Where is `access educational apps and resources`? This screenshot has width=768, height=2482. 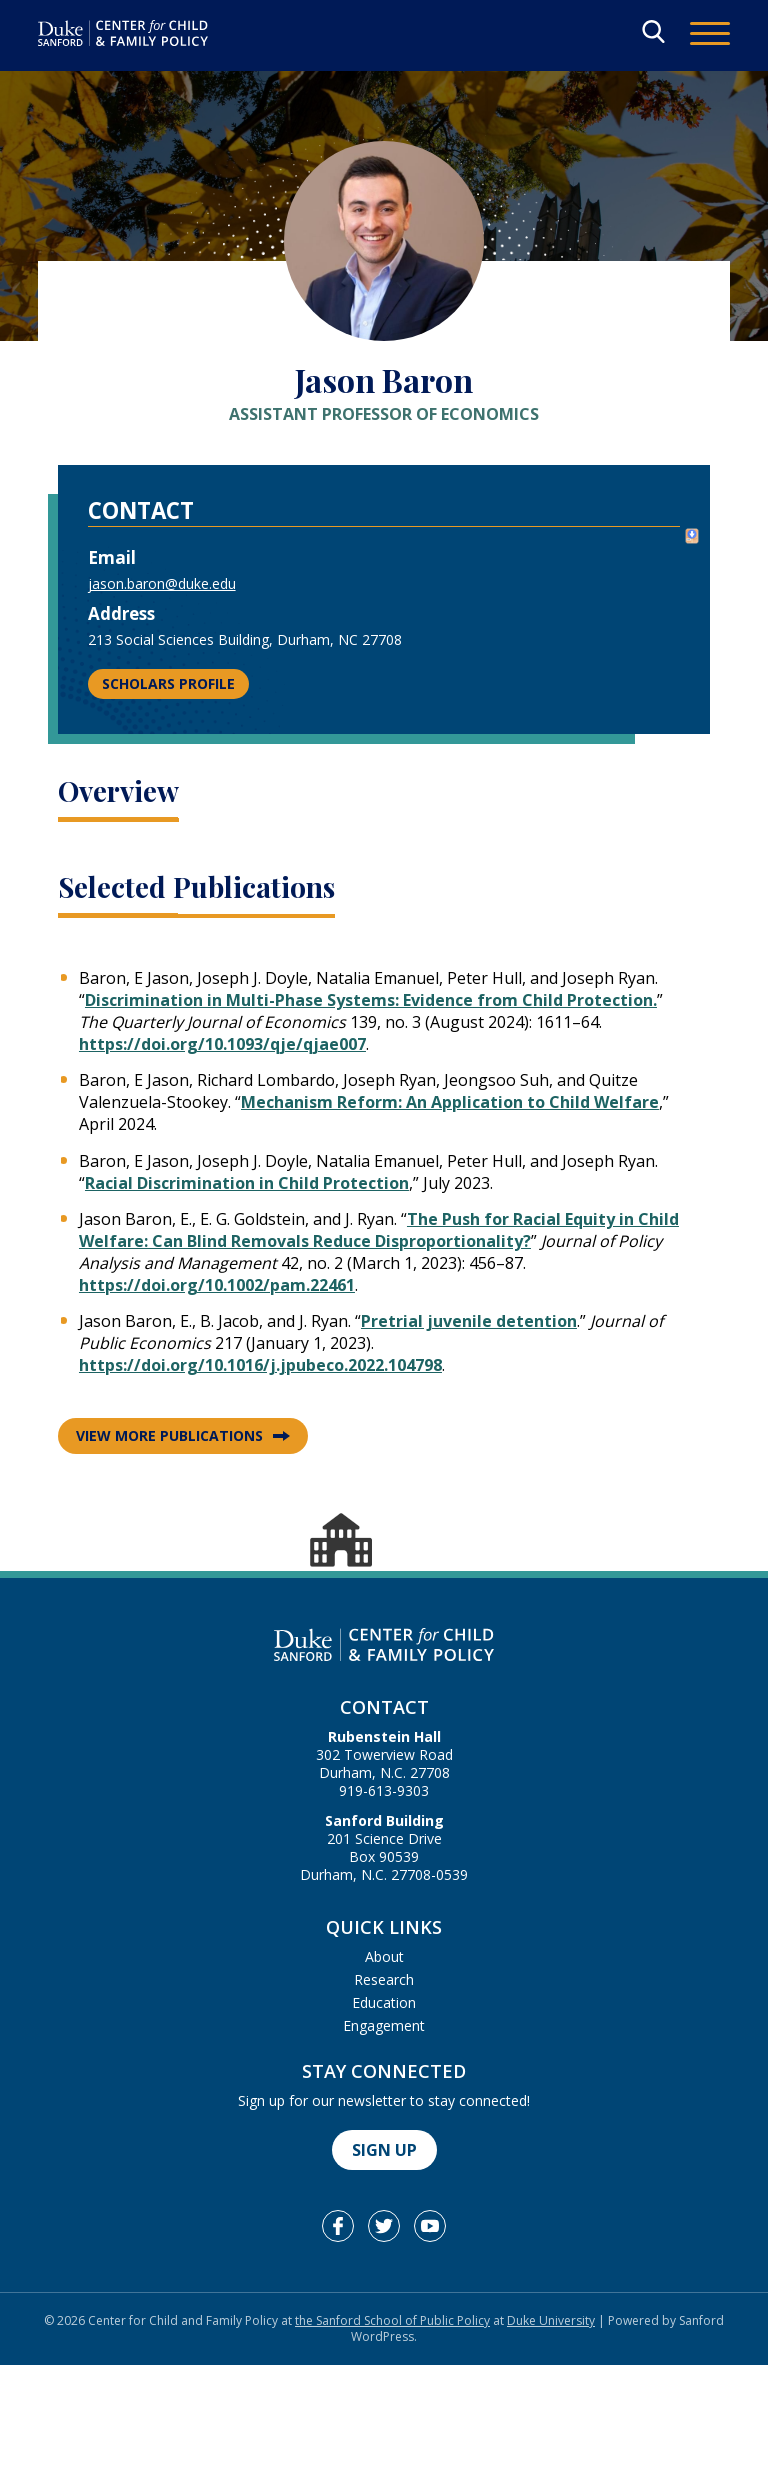
access educational apps and resources is located at coordinates (339, 1542).